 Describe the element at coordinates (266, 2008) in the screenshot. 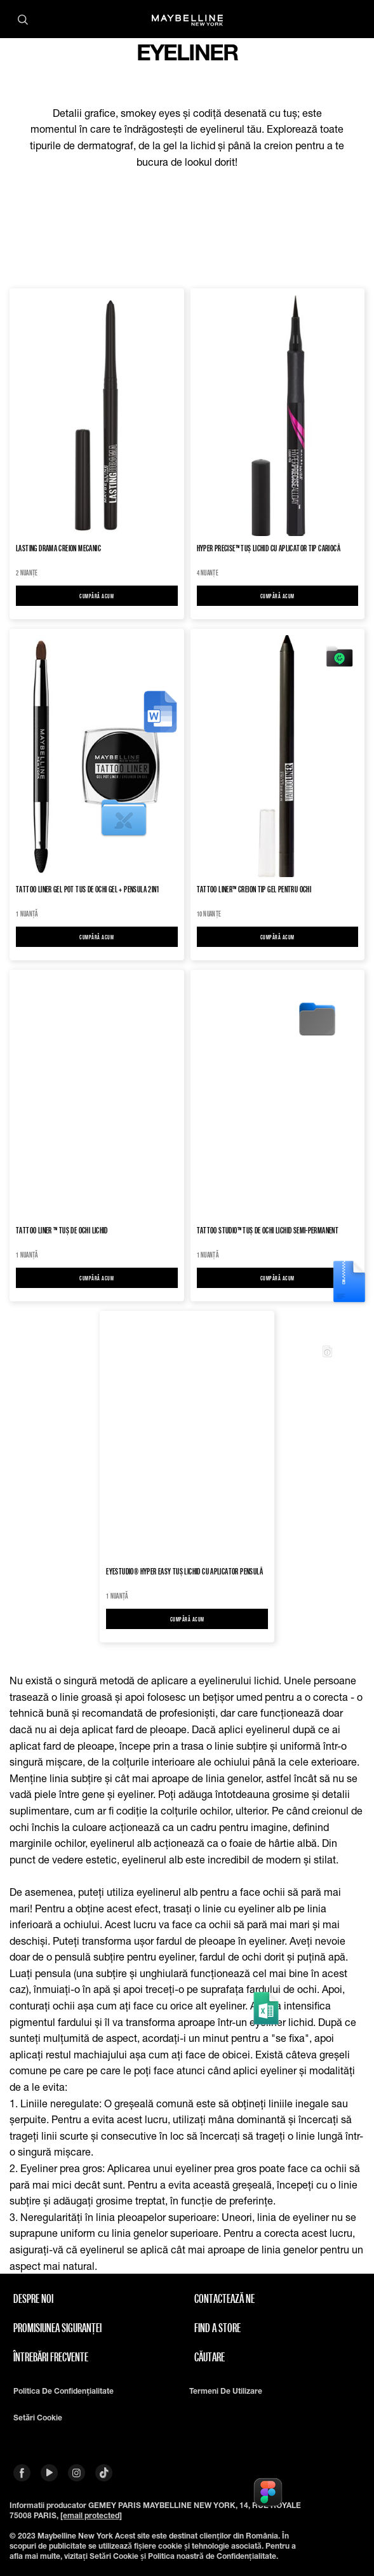

I see `microsoft excel template file with macros enabled` at that location.